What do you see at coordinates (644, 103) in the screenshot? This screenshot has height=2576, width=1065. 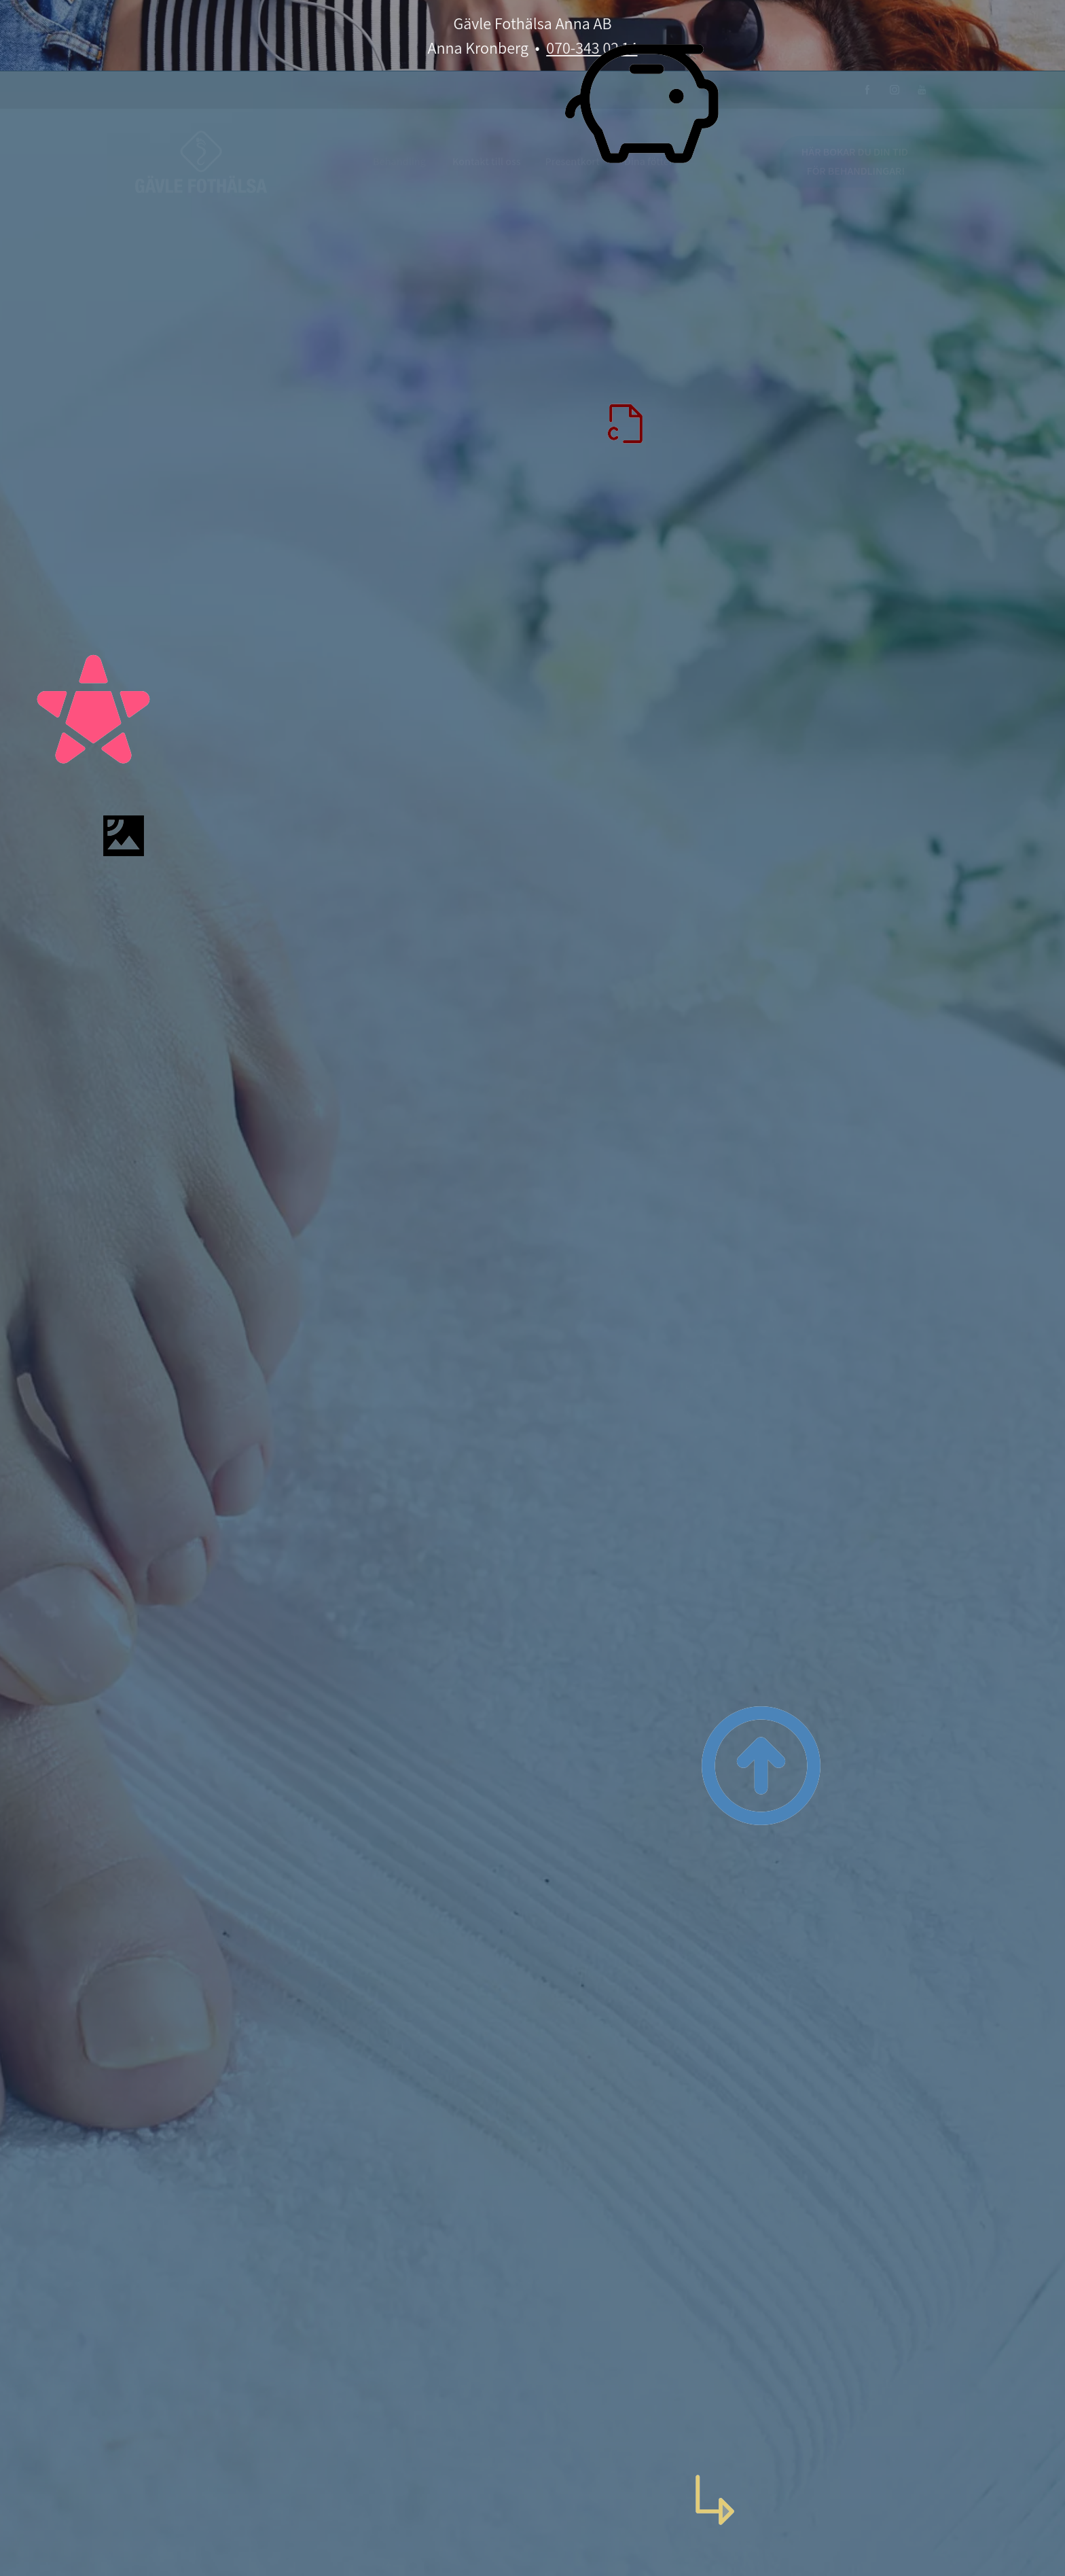 I see `view your savings or budget` at bounding box center [644, 103].